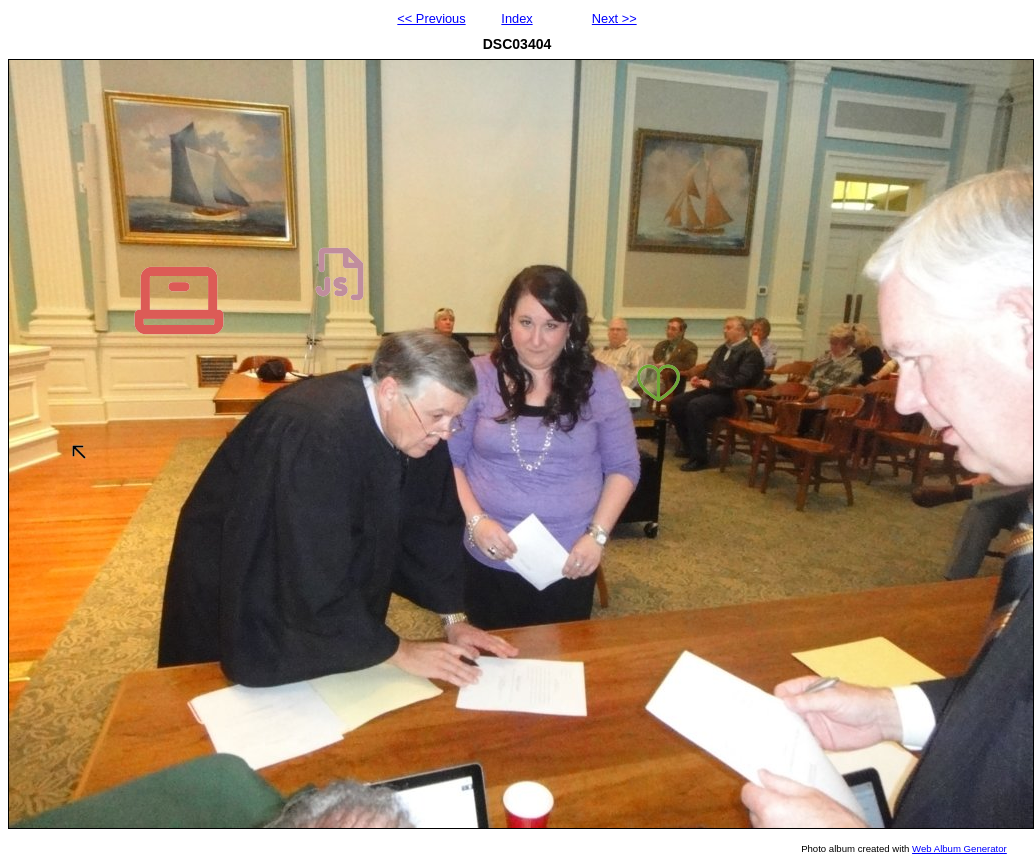 The image size is (1034, 863). Describe the element at coordinates (658, 381) in the screenshot. I see `indicates partial like or favorite status` at that location.